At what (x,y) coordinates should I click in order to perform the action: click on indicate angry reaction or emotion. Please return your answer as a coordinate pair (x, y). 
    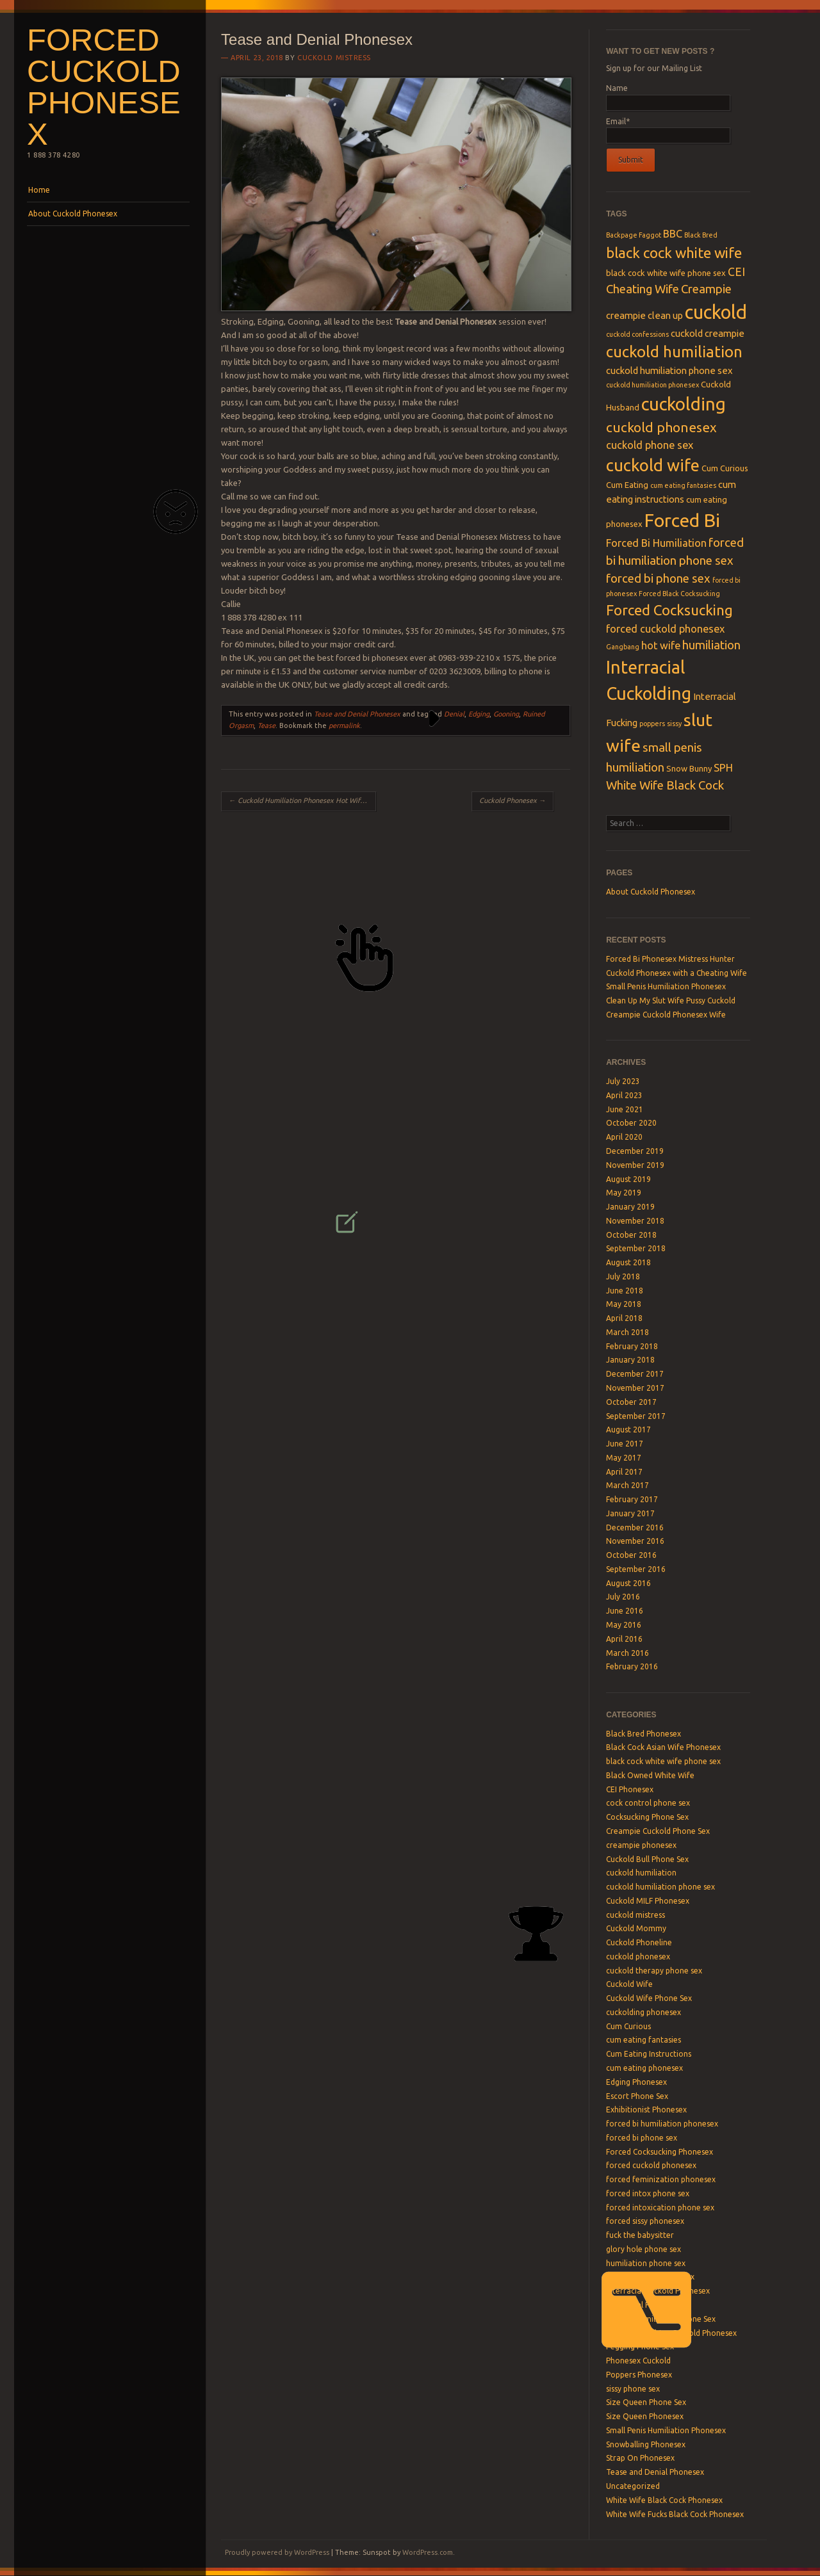
    Looking at the image, I should click on (176, 512).